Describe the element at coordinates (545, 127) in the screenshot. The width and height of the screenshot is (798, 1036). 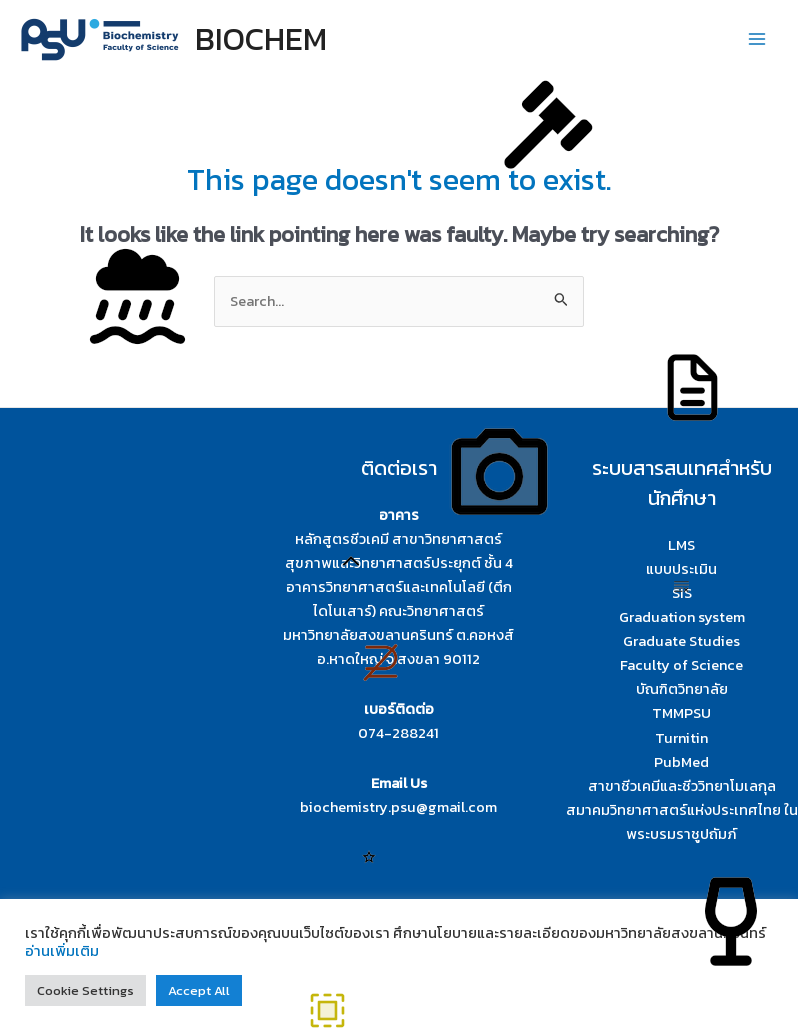
I see `access legal or court-related information` at that location.